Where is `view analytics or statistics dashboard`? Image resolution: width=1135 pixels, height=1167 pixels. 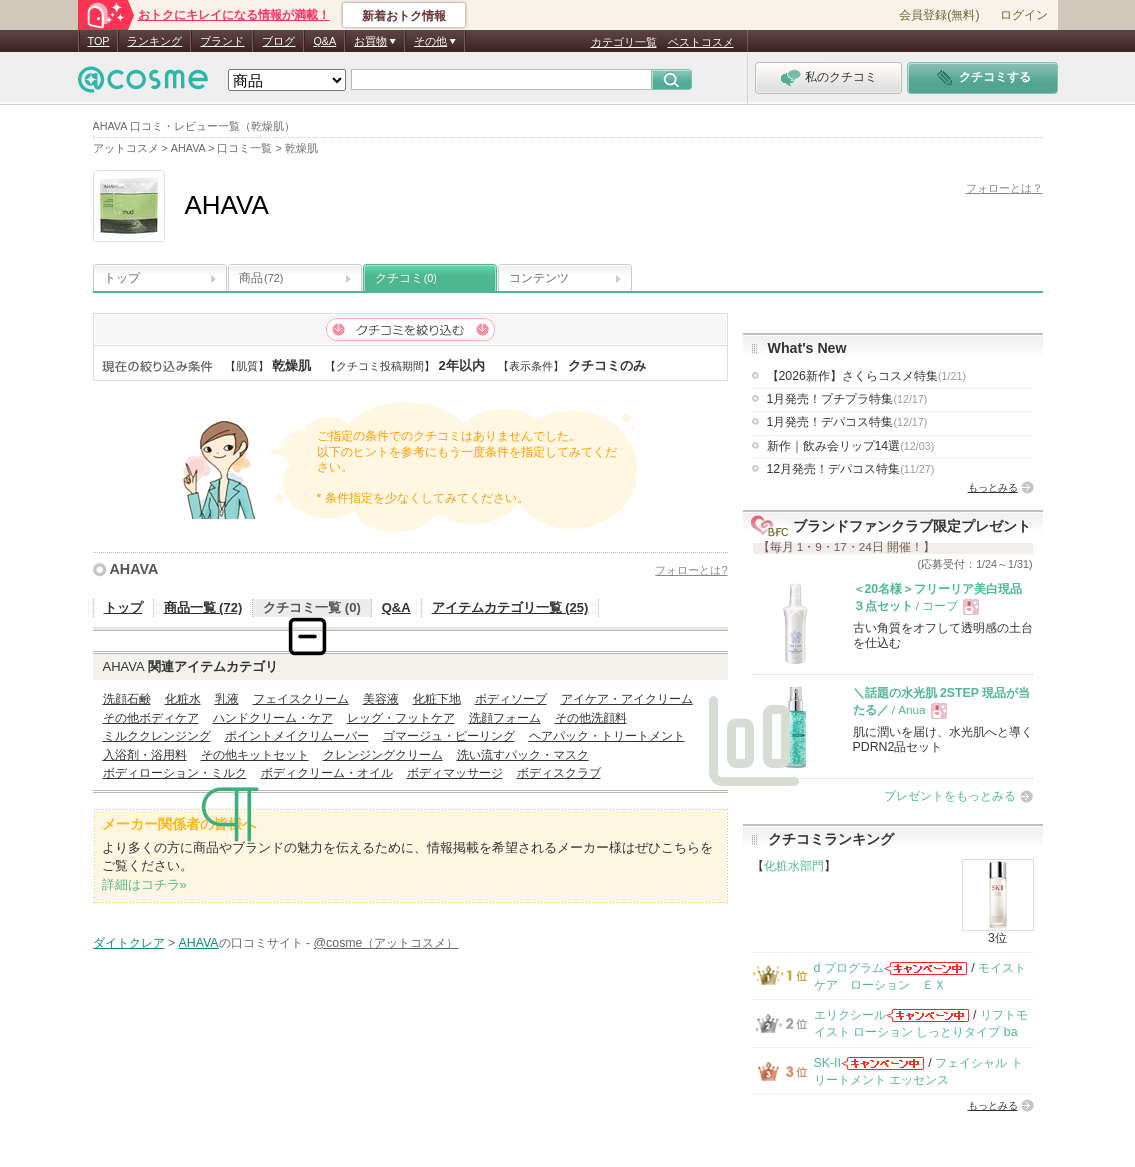 view analytics or statistics dashboard is located at coordinates (754, 741).